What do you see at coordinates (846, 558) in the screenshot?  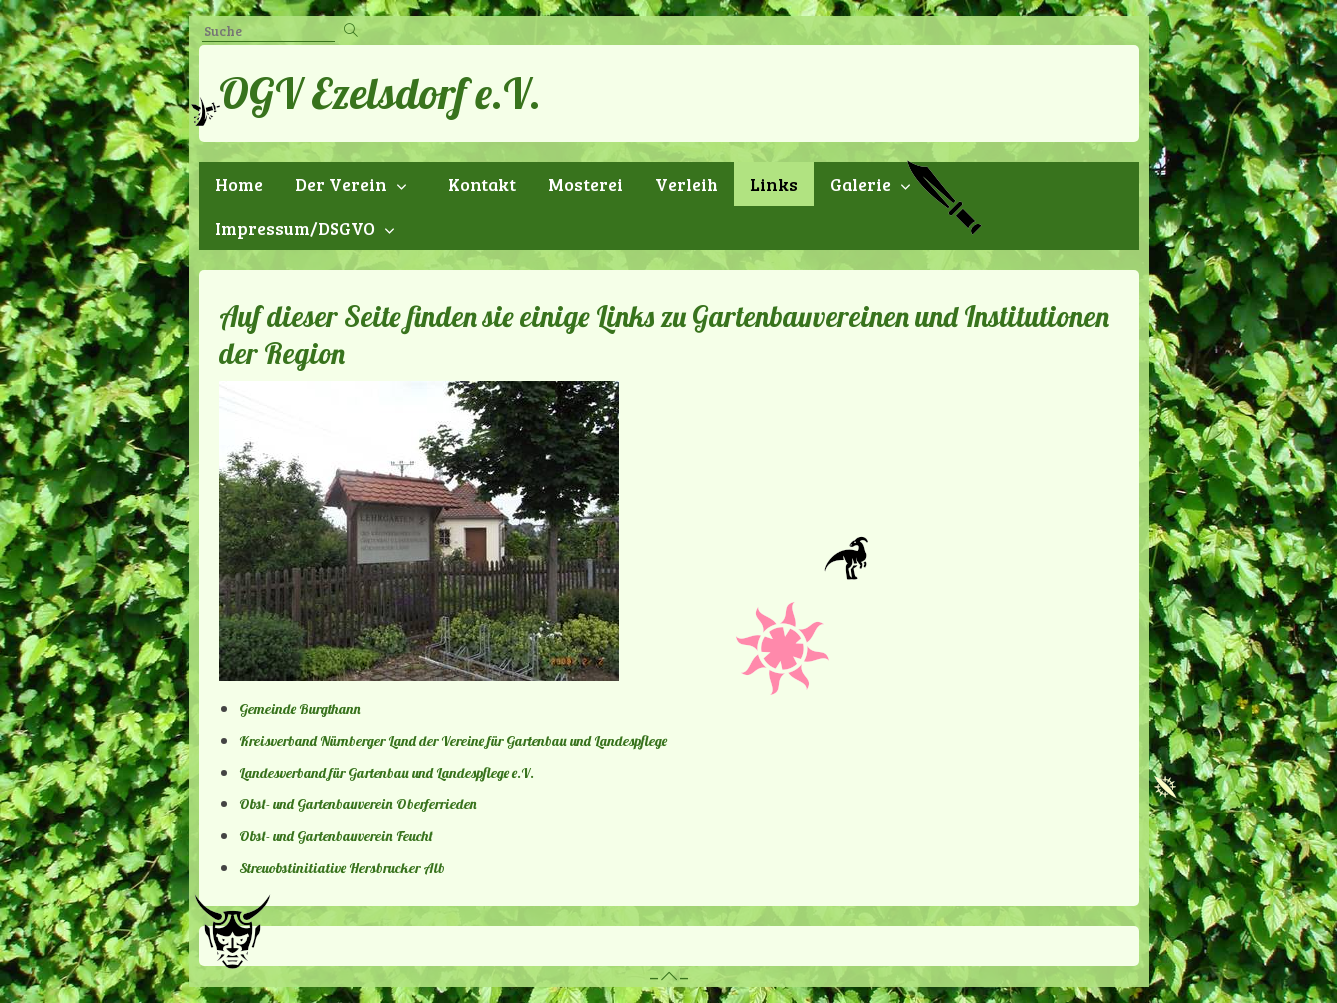 I see `select parasaurolophus dinosaur character` at bounding box center [846, 558].